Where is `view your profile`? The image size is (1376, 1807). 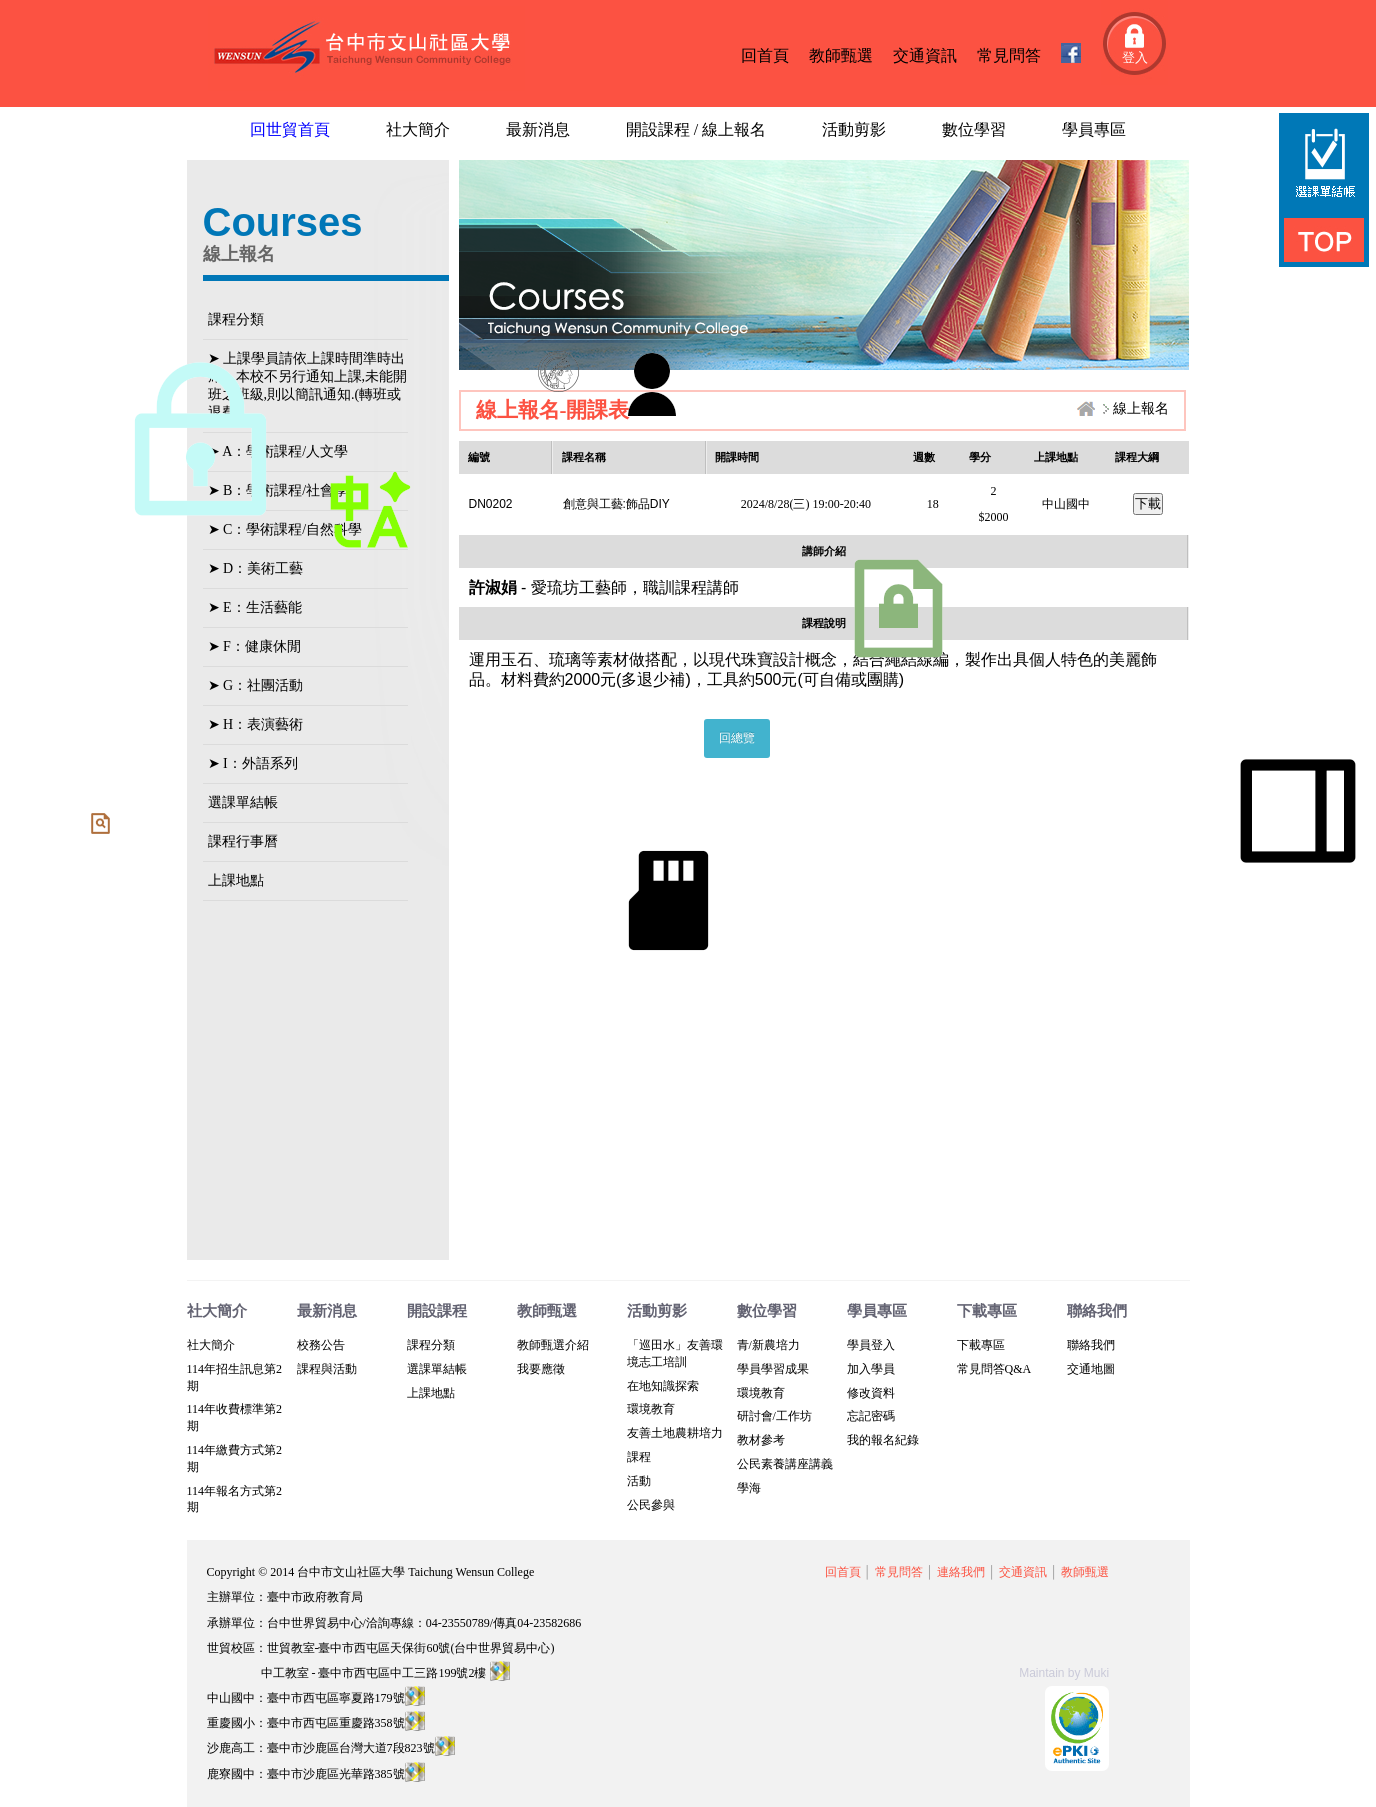 view your profile is located at coordinates (652, 386).